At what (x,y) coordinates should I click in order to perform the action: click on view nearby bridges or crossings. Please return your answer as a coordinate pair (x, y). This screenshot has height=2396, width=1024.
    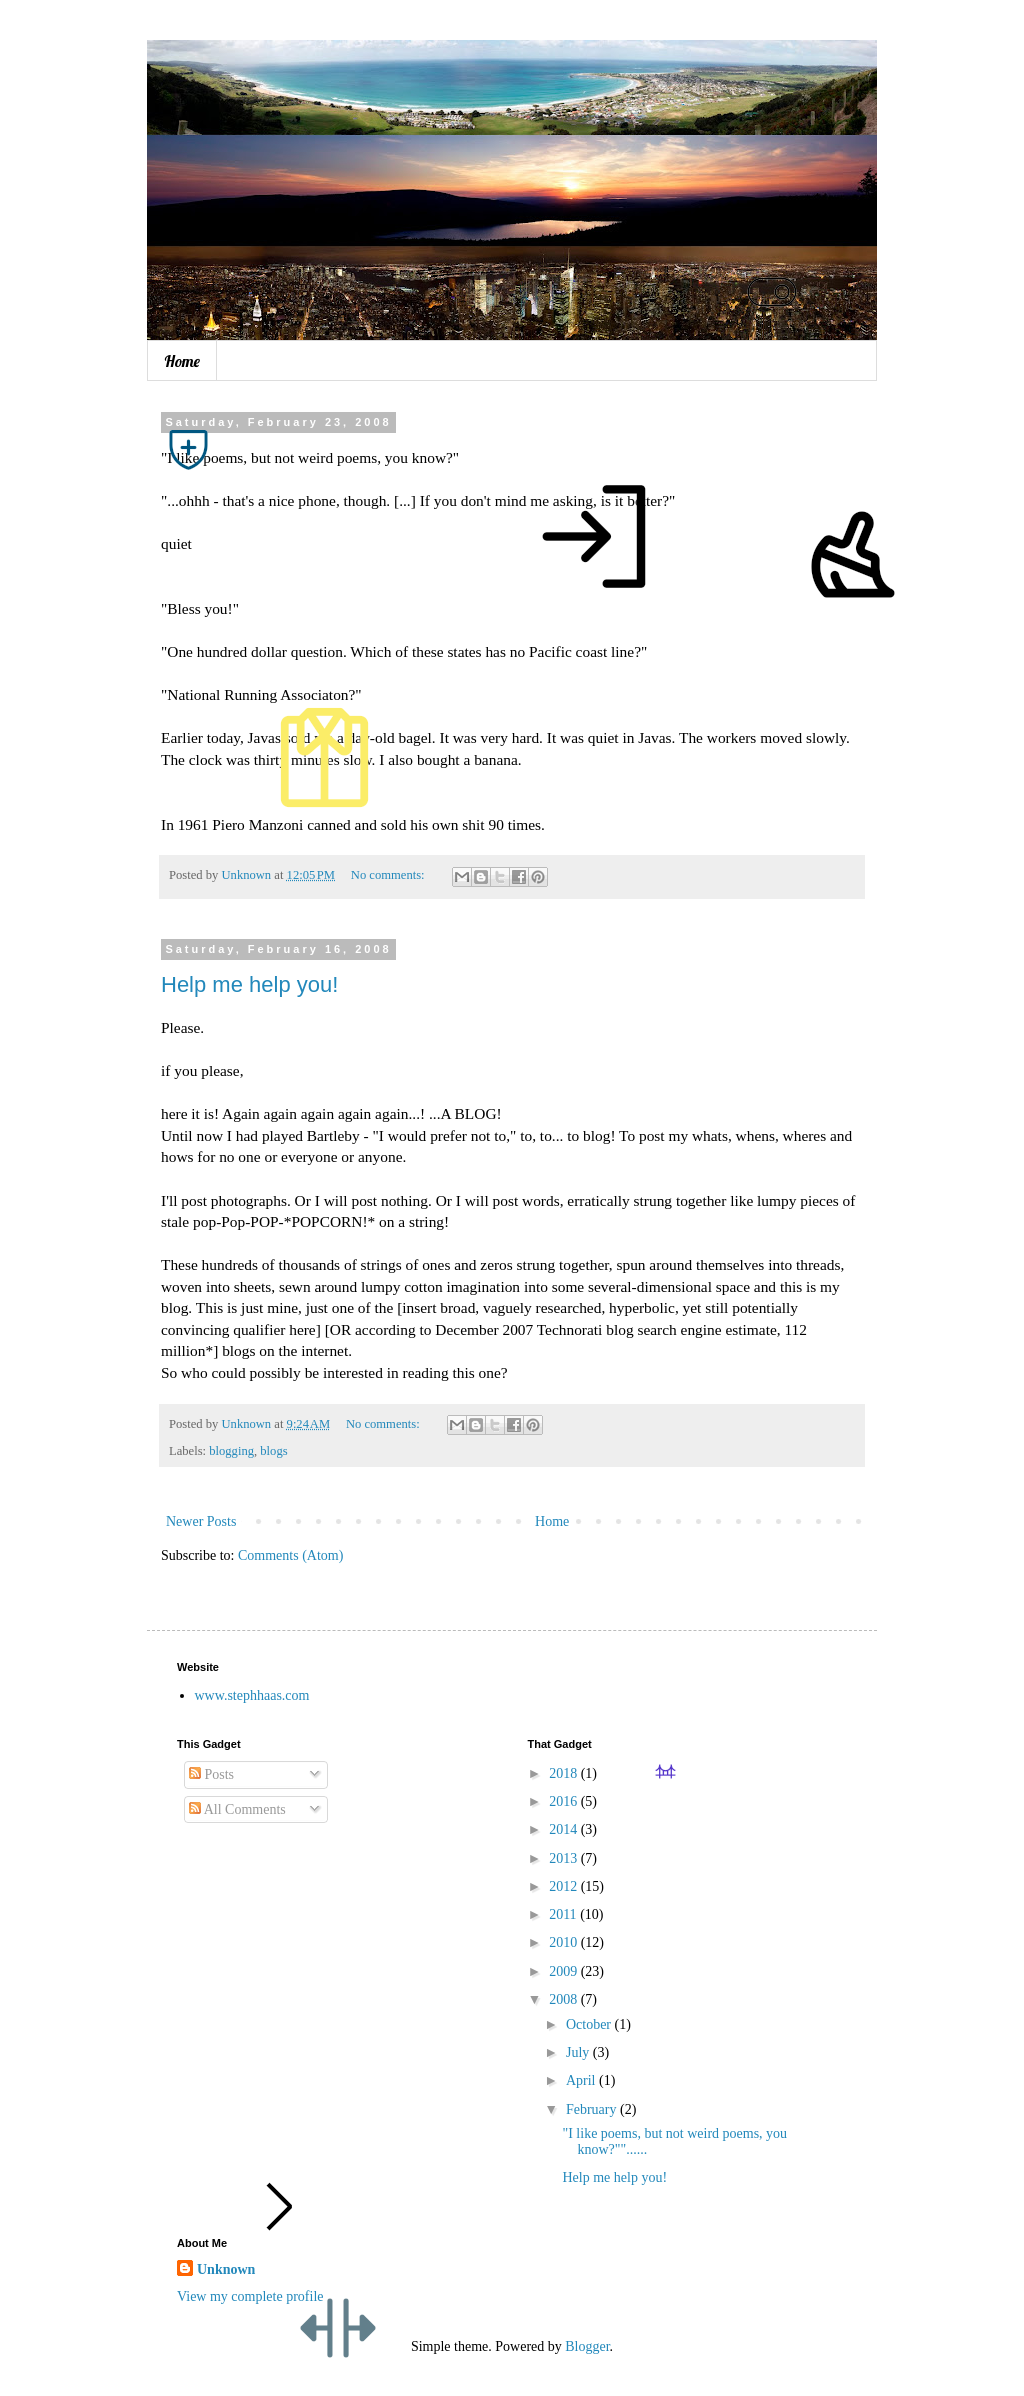
    Looking at the image, I should click on (665, 1771).